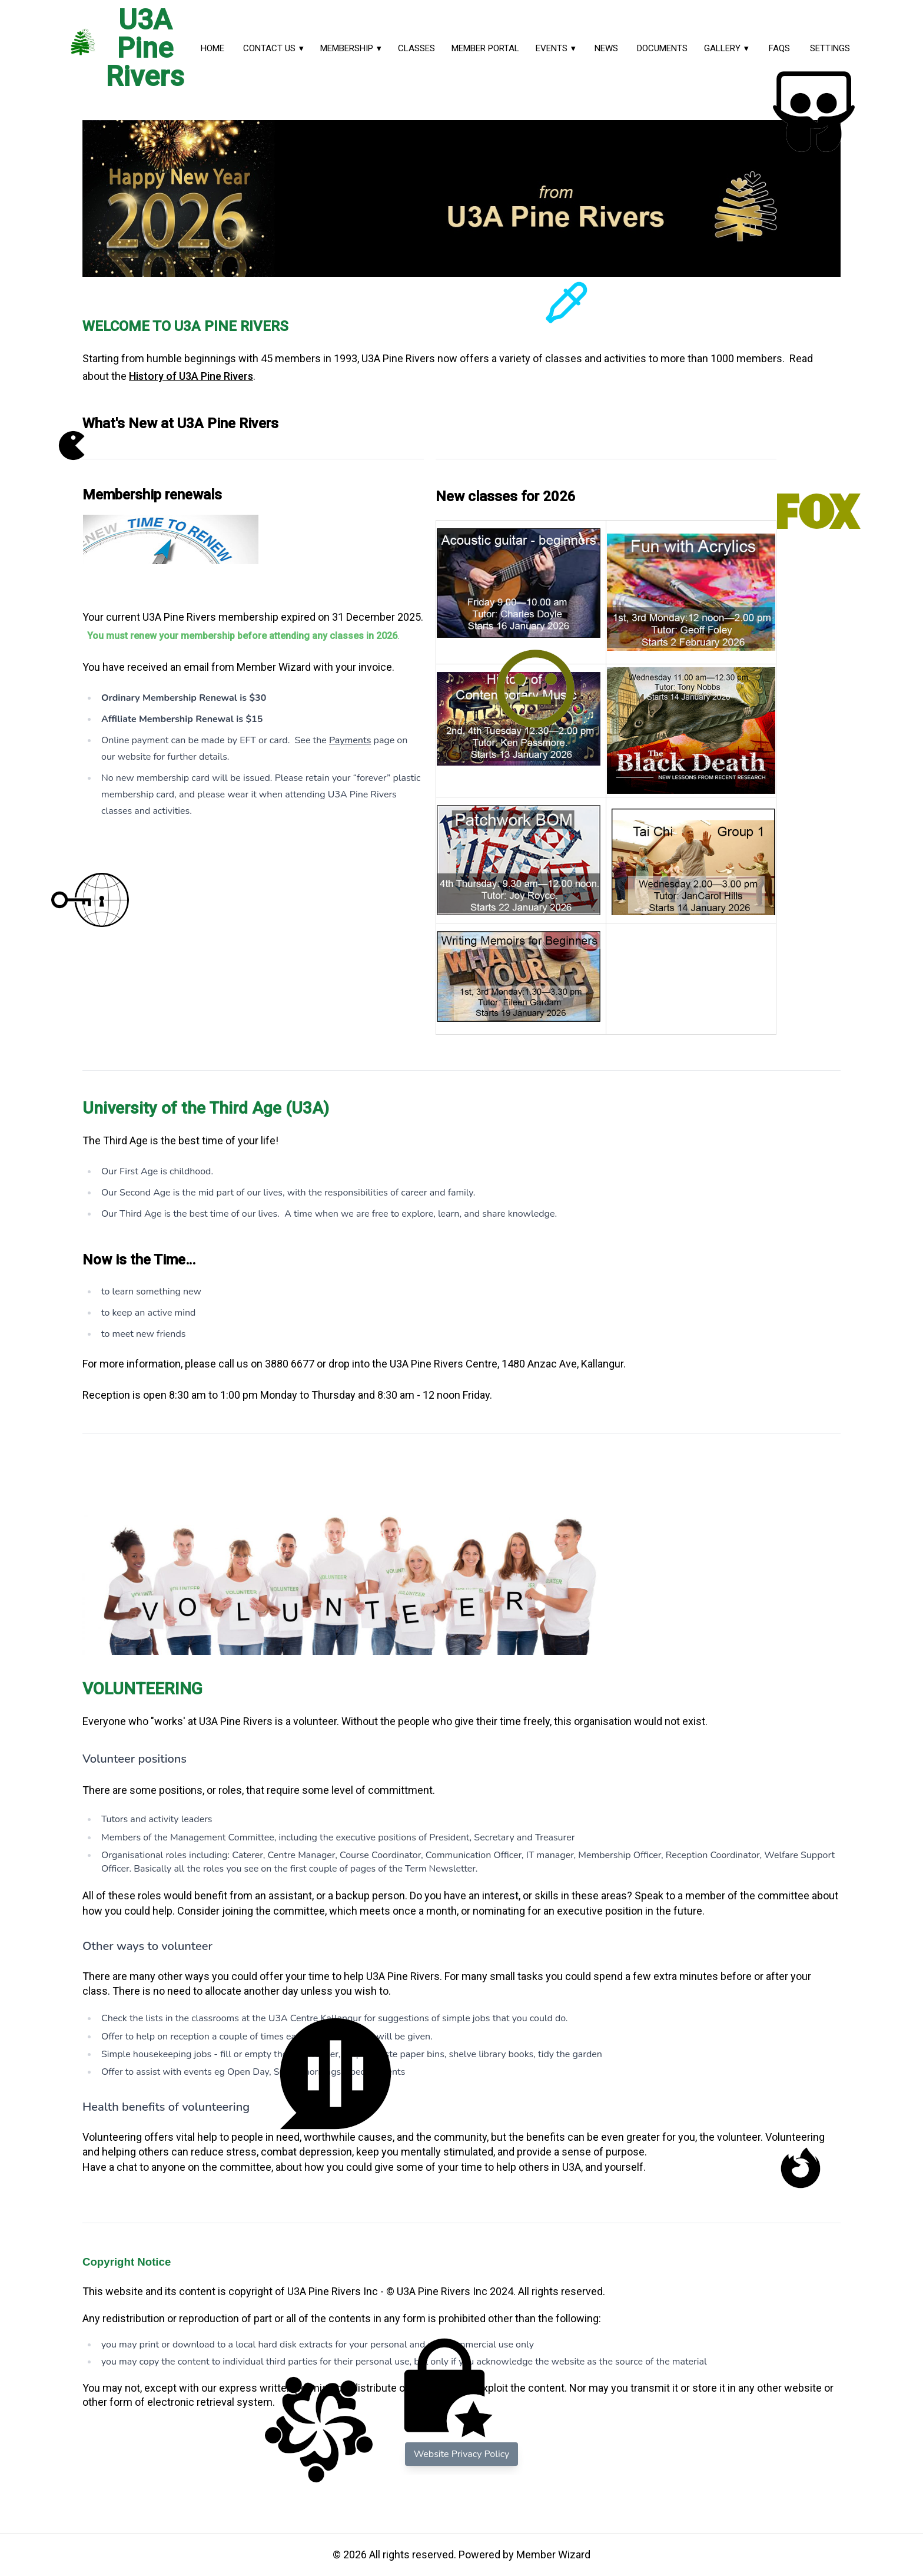 The width and height of the screenshot is (923, 2576). What do you see at coordinates (801, 2168) in the screenshot?
I see `open Firefox browser` at bounding box center [801, 2168].